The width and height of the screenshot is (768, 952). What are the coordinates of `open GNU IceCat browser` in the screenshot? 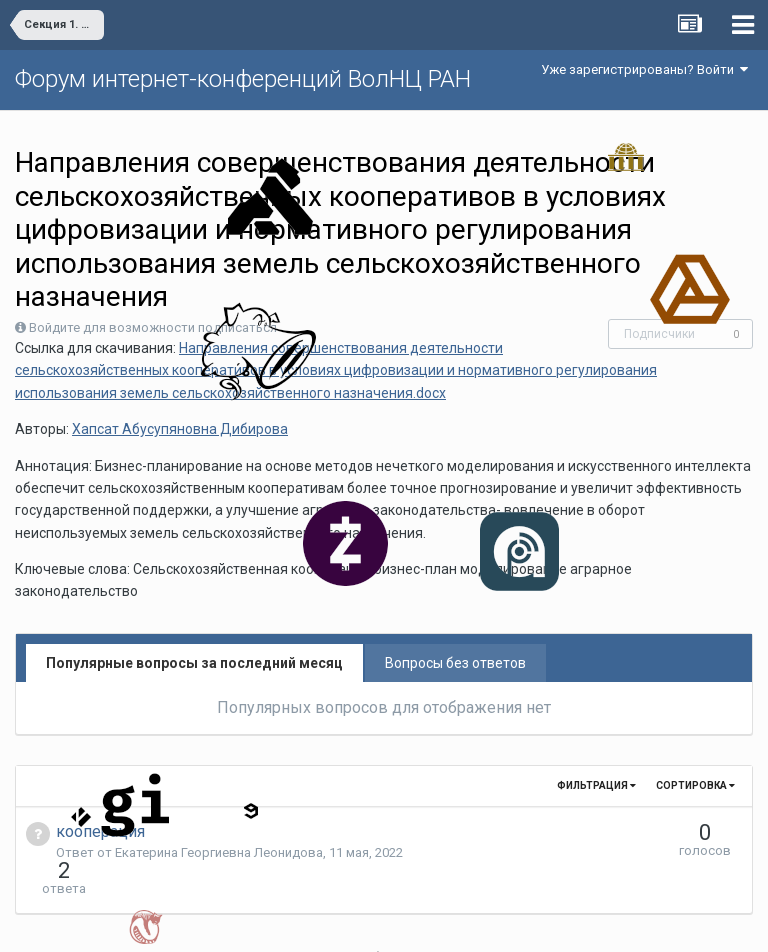 It's located at (146, 927).